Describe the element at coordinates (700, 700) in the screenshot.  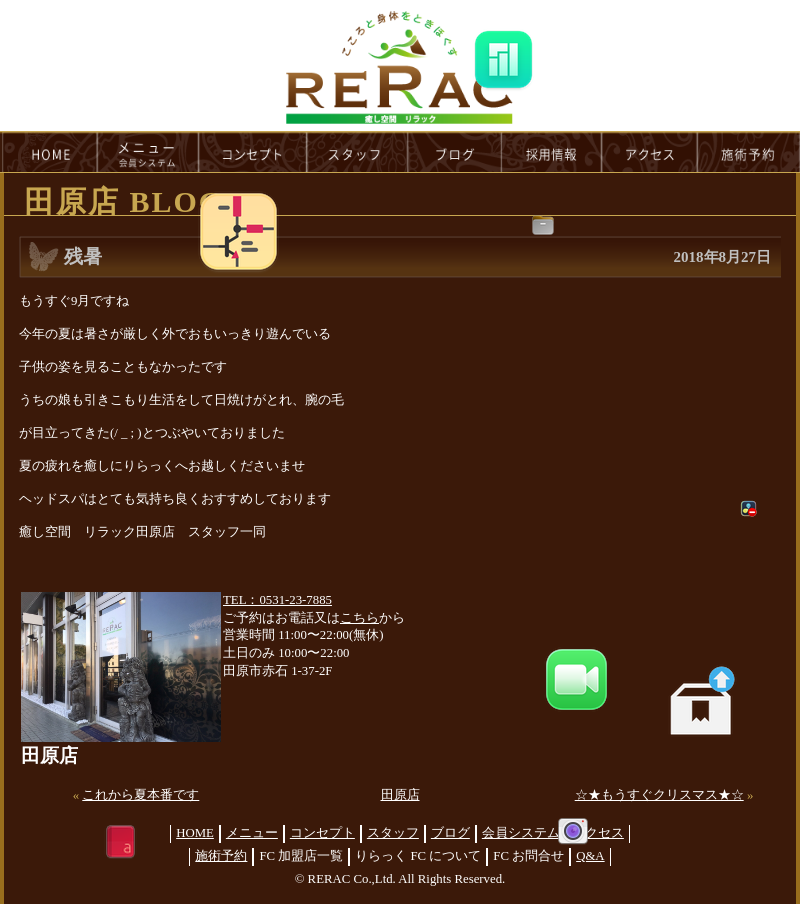
I see `additional software updates available` at that location.